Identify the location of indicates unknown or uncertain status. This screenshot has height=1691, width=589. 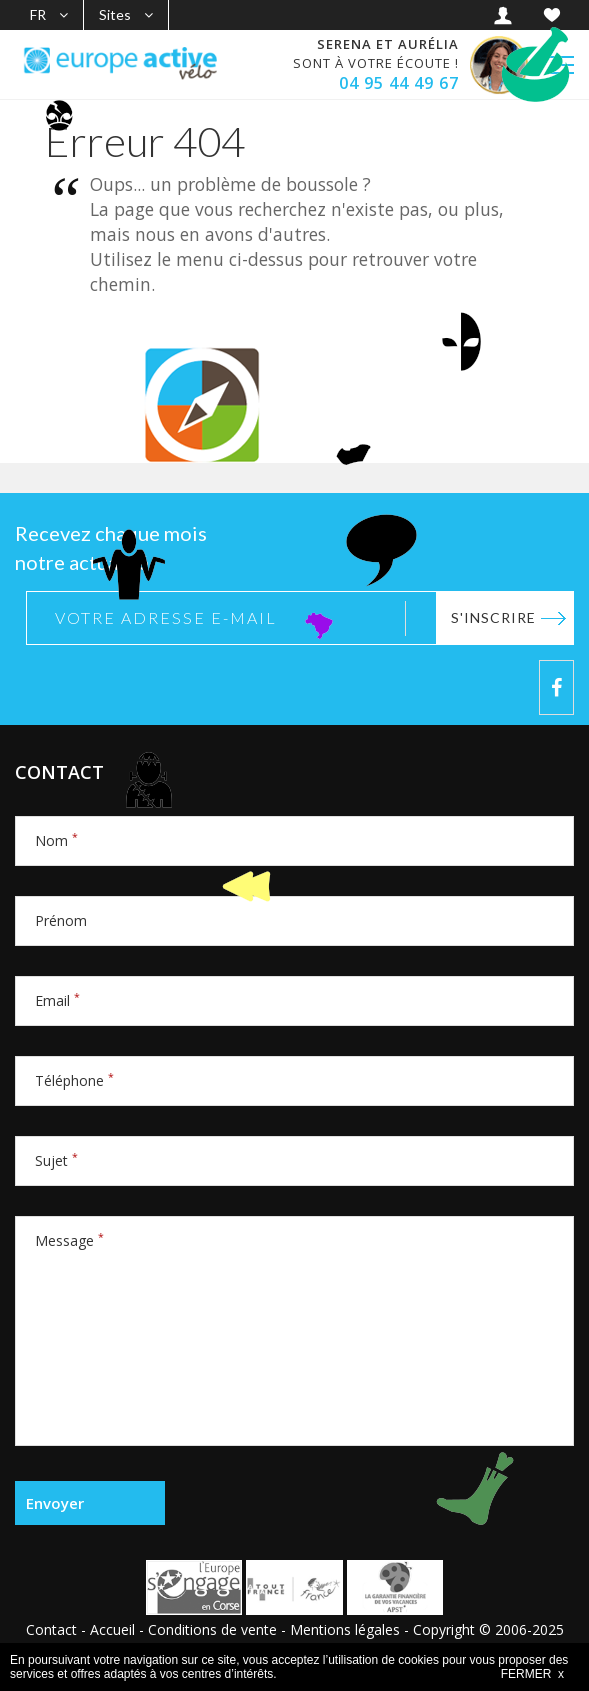
(129, 564).